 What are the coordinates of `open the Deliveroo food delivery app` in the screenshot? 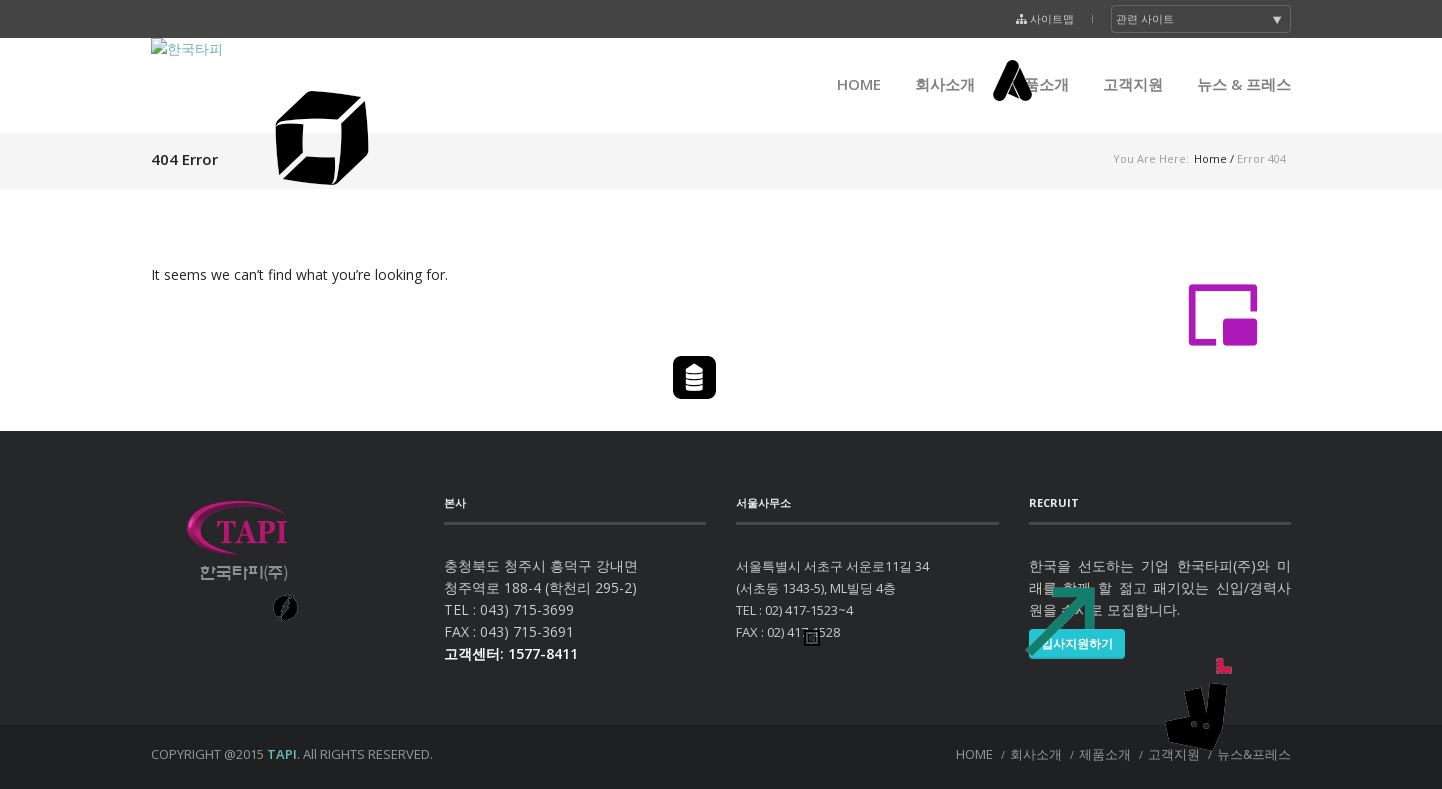 It's located at (1196, 717).